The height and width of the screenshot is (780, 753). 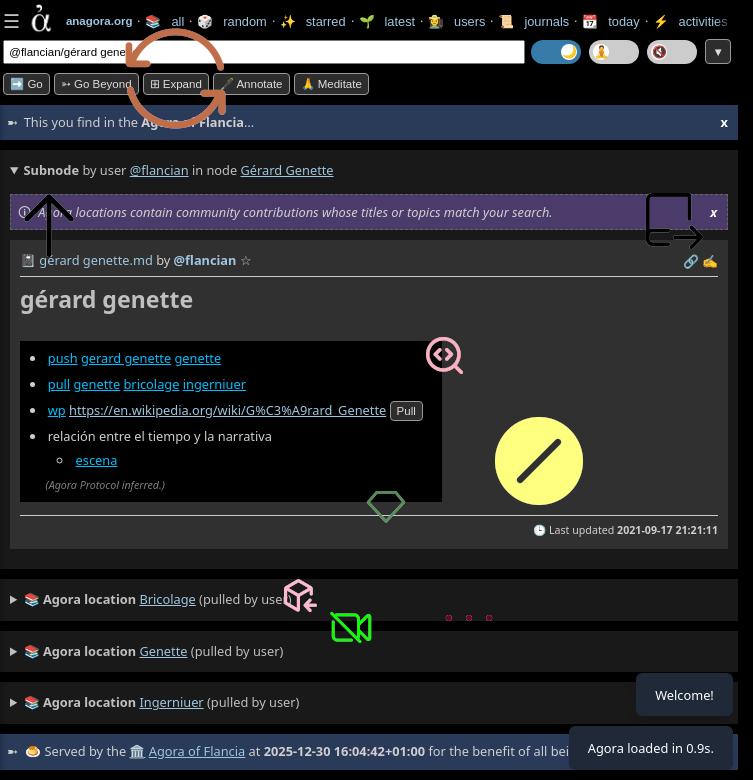 What do you see at coordinates (351, 627) in the screenshot?
I see `video camera is off` at bounding box center [351, 627].